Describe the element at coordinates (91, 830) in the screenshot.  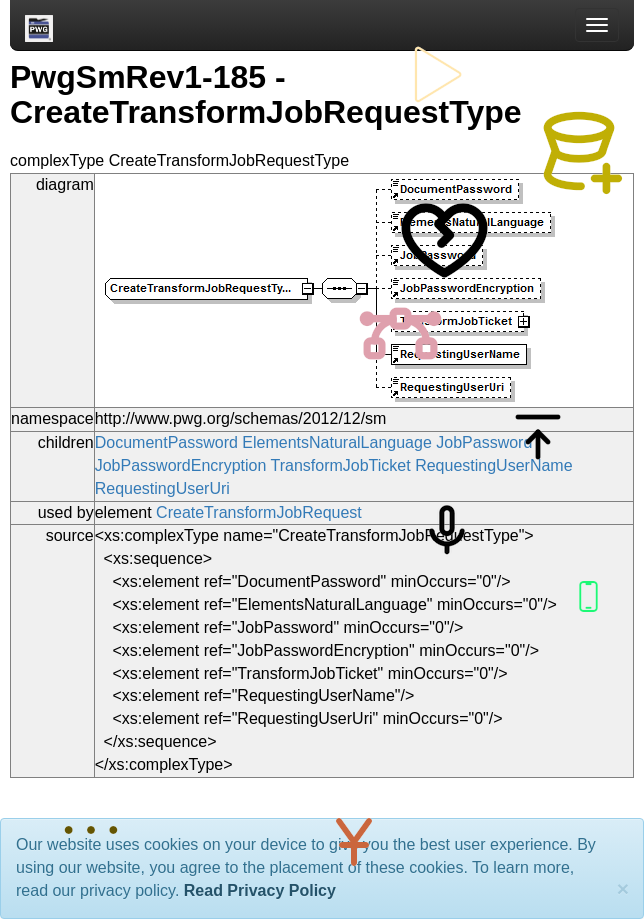
I see `open more options menu` at that location.